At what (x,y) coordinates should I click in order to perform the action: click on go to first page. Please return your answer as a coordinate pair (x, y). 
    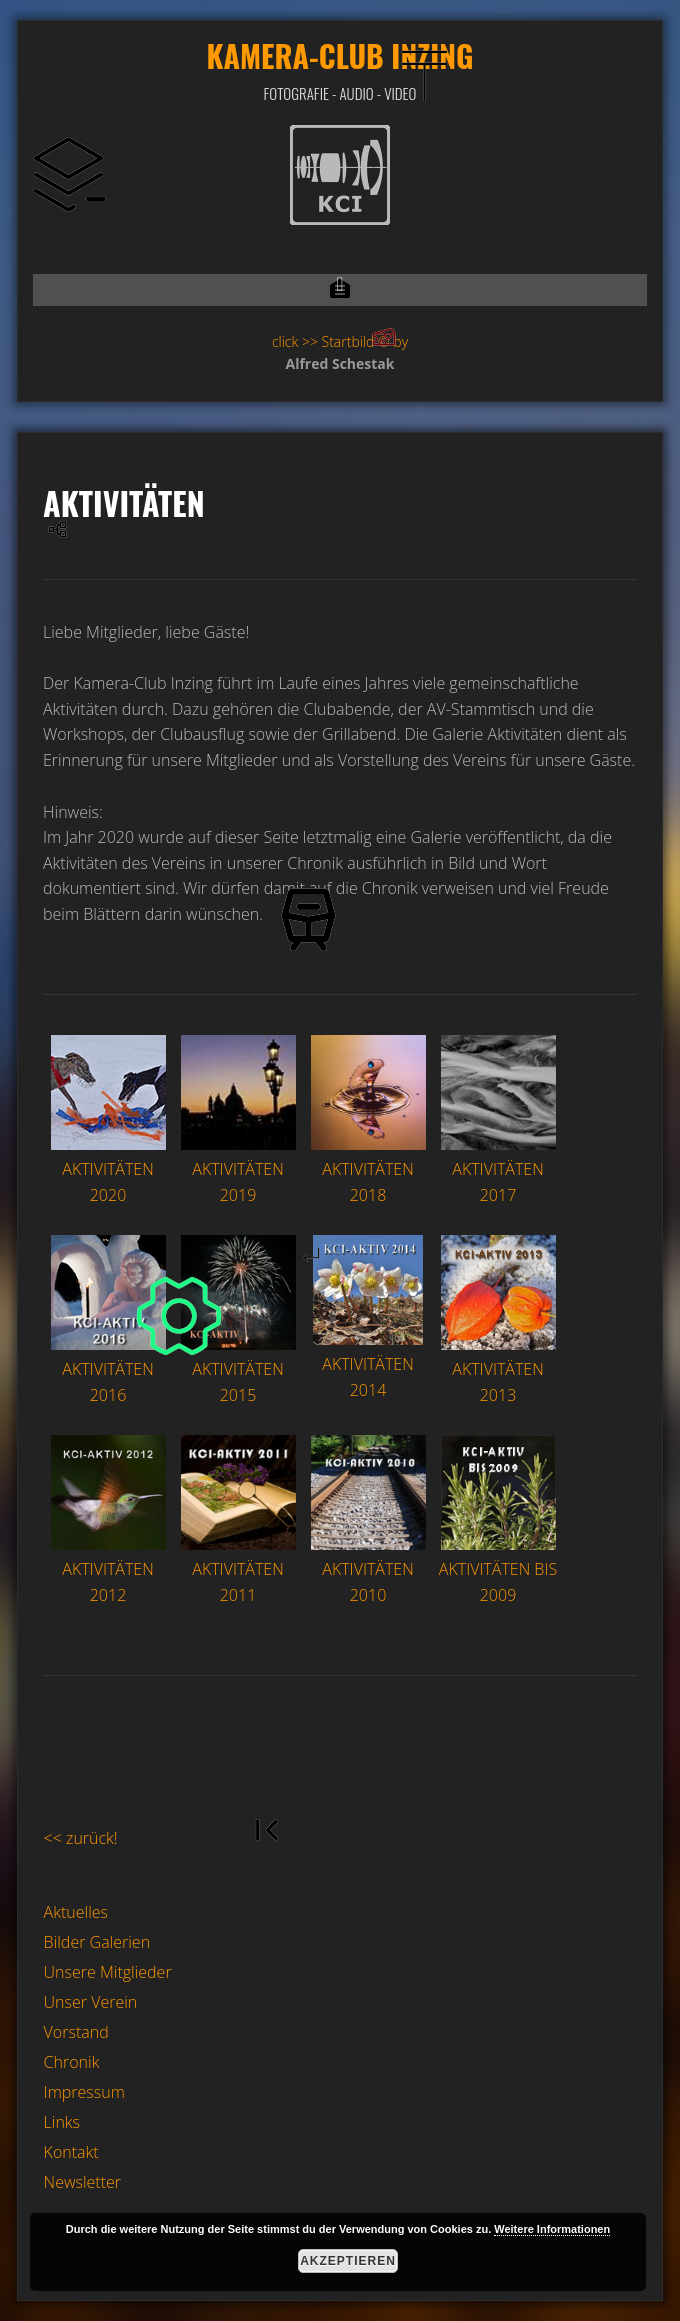
    Looking at the image, I should click on (267, 1830).